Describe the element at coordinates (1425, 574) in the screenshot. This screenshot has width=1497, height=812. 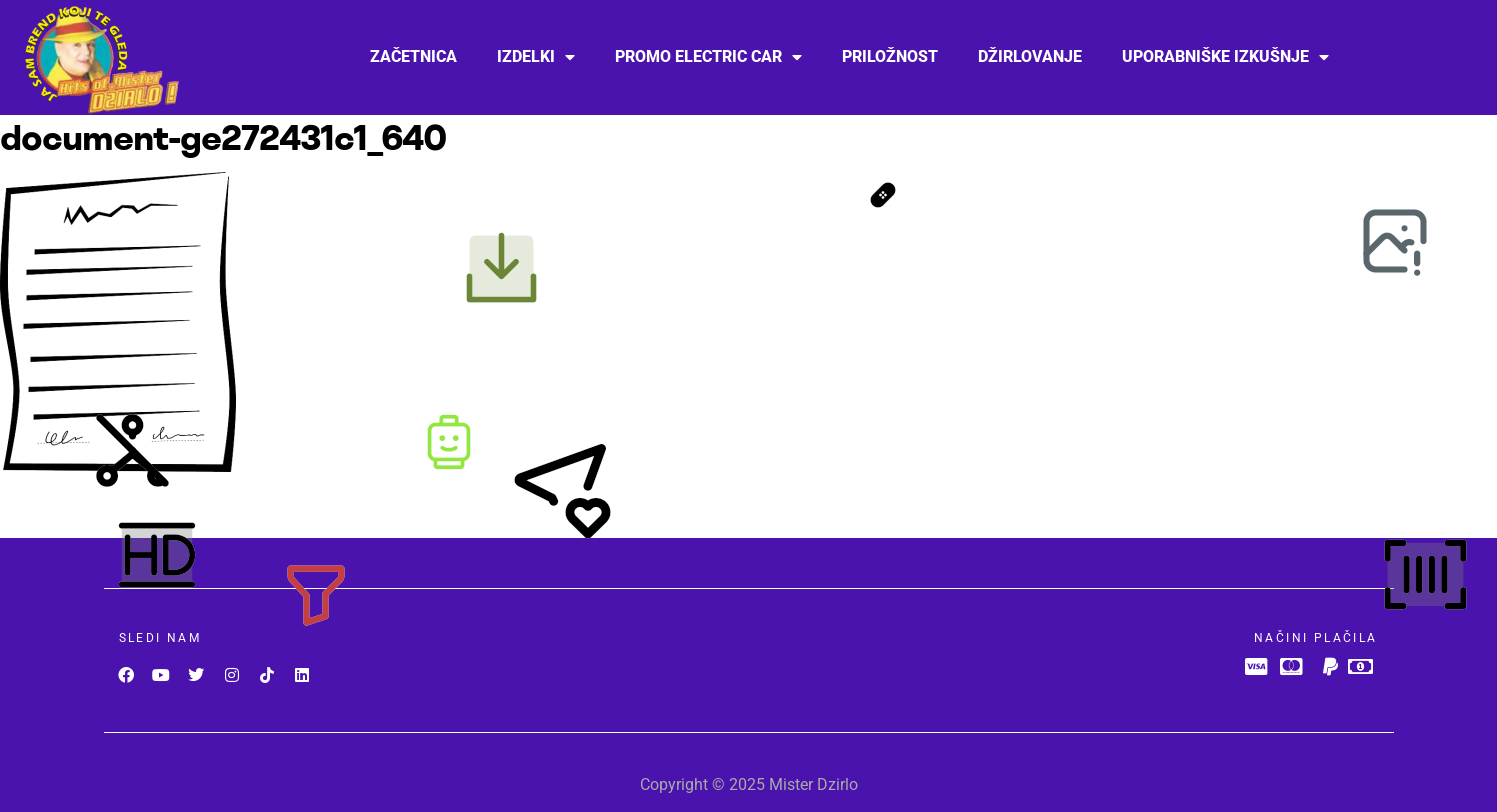
I see `scan a barcode` at that location.